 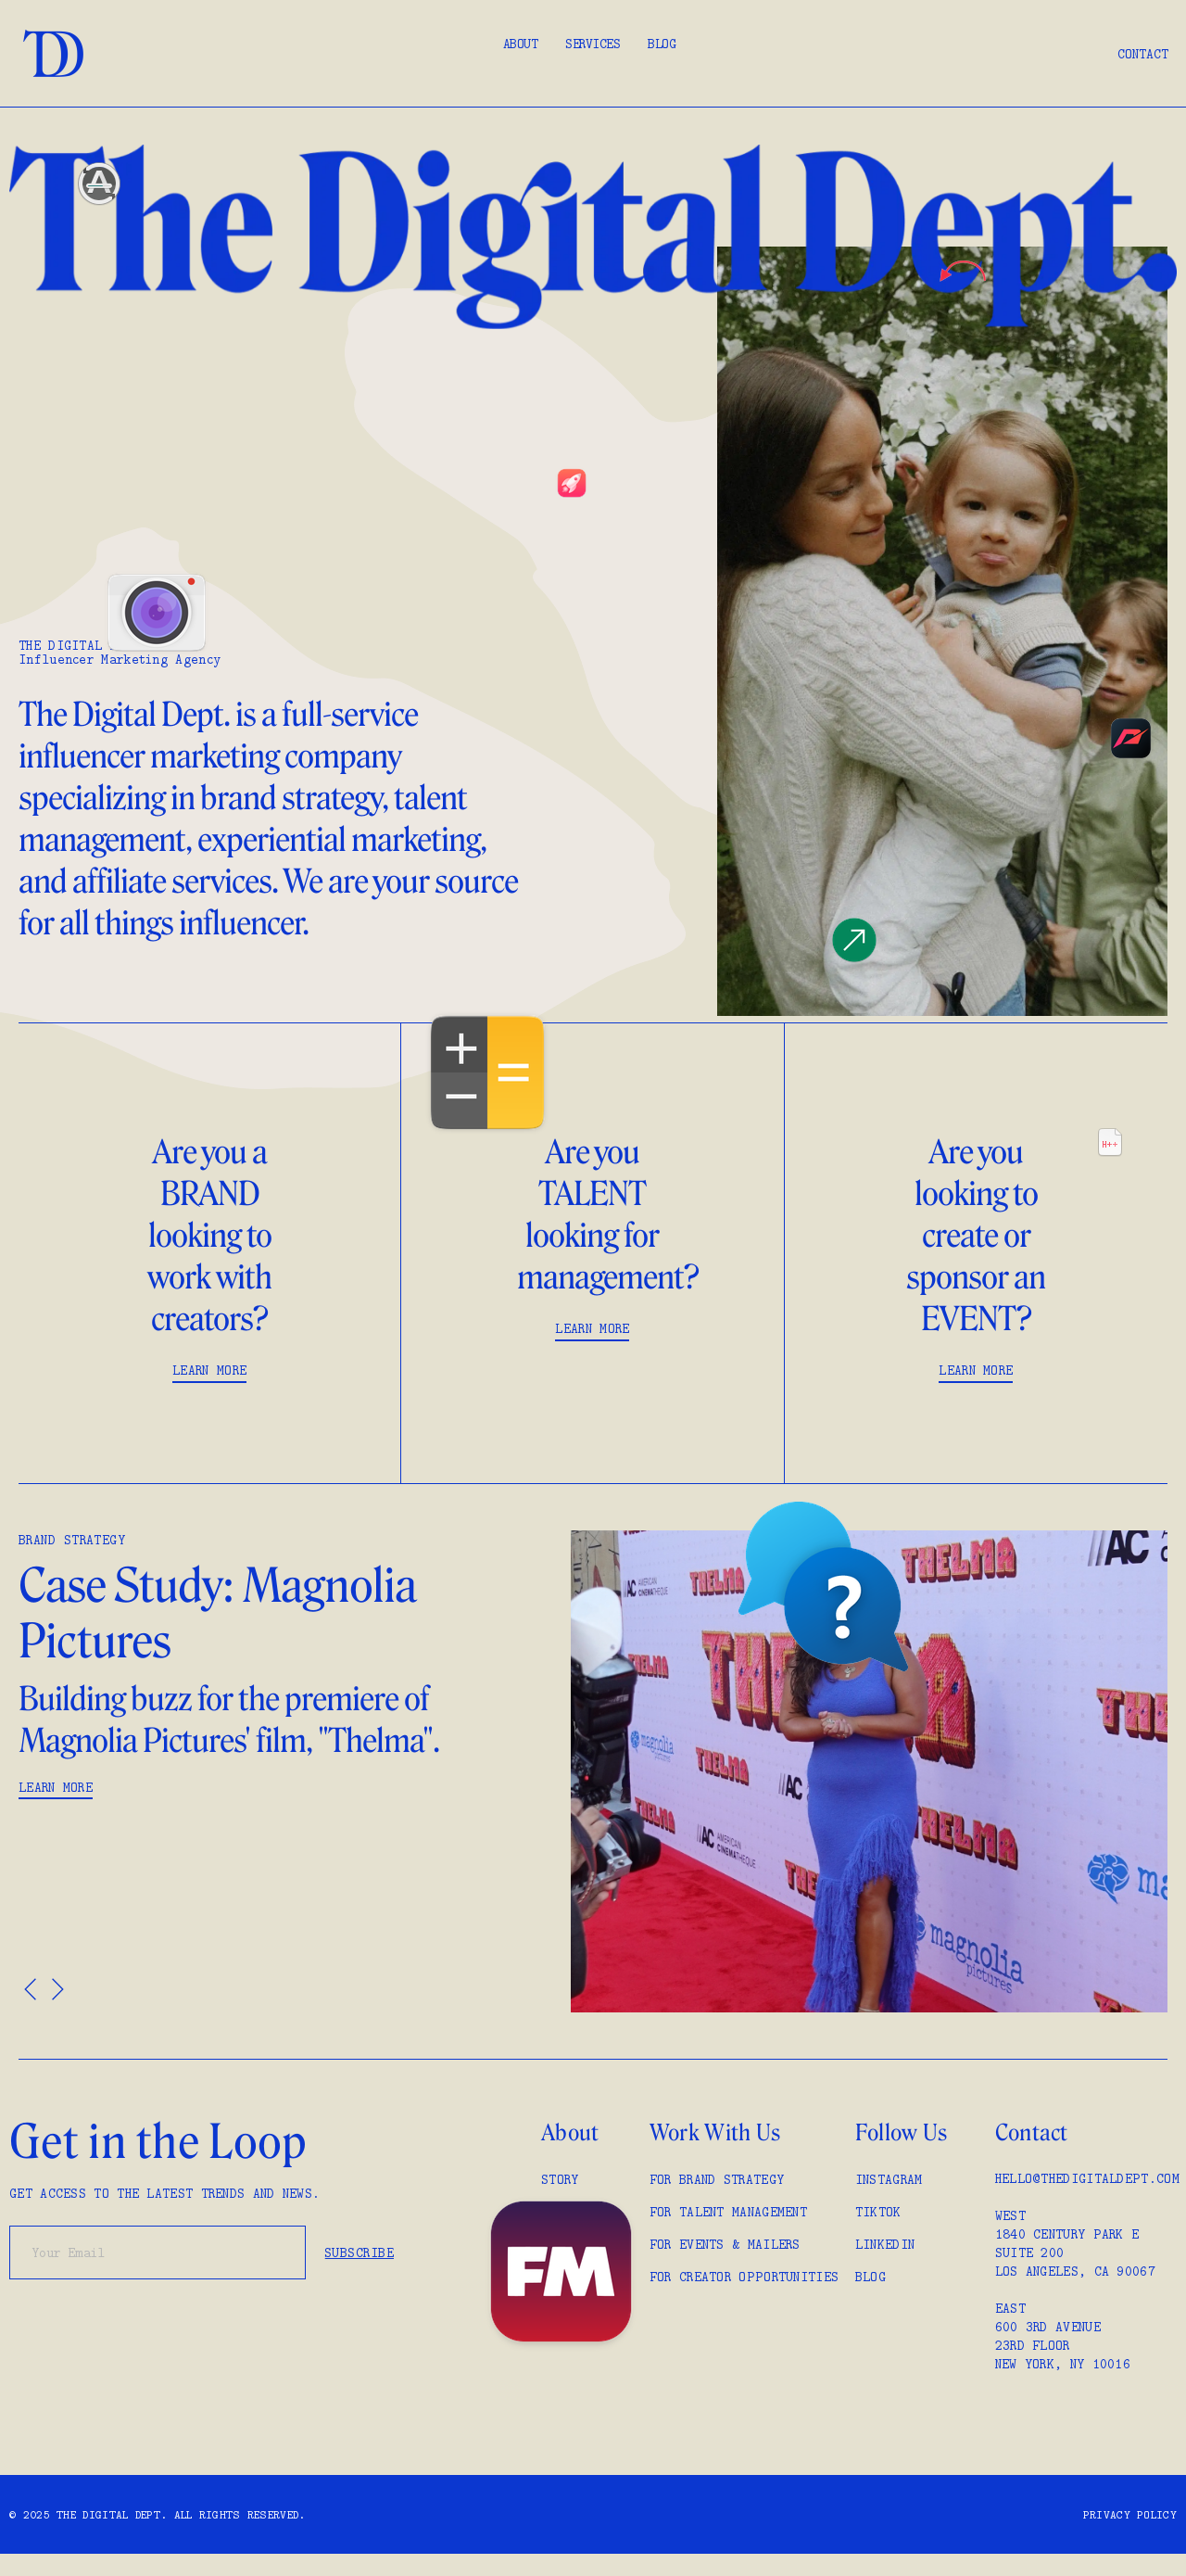 I want to click on open the calculator app, so click(x=487, y=1072).